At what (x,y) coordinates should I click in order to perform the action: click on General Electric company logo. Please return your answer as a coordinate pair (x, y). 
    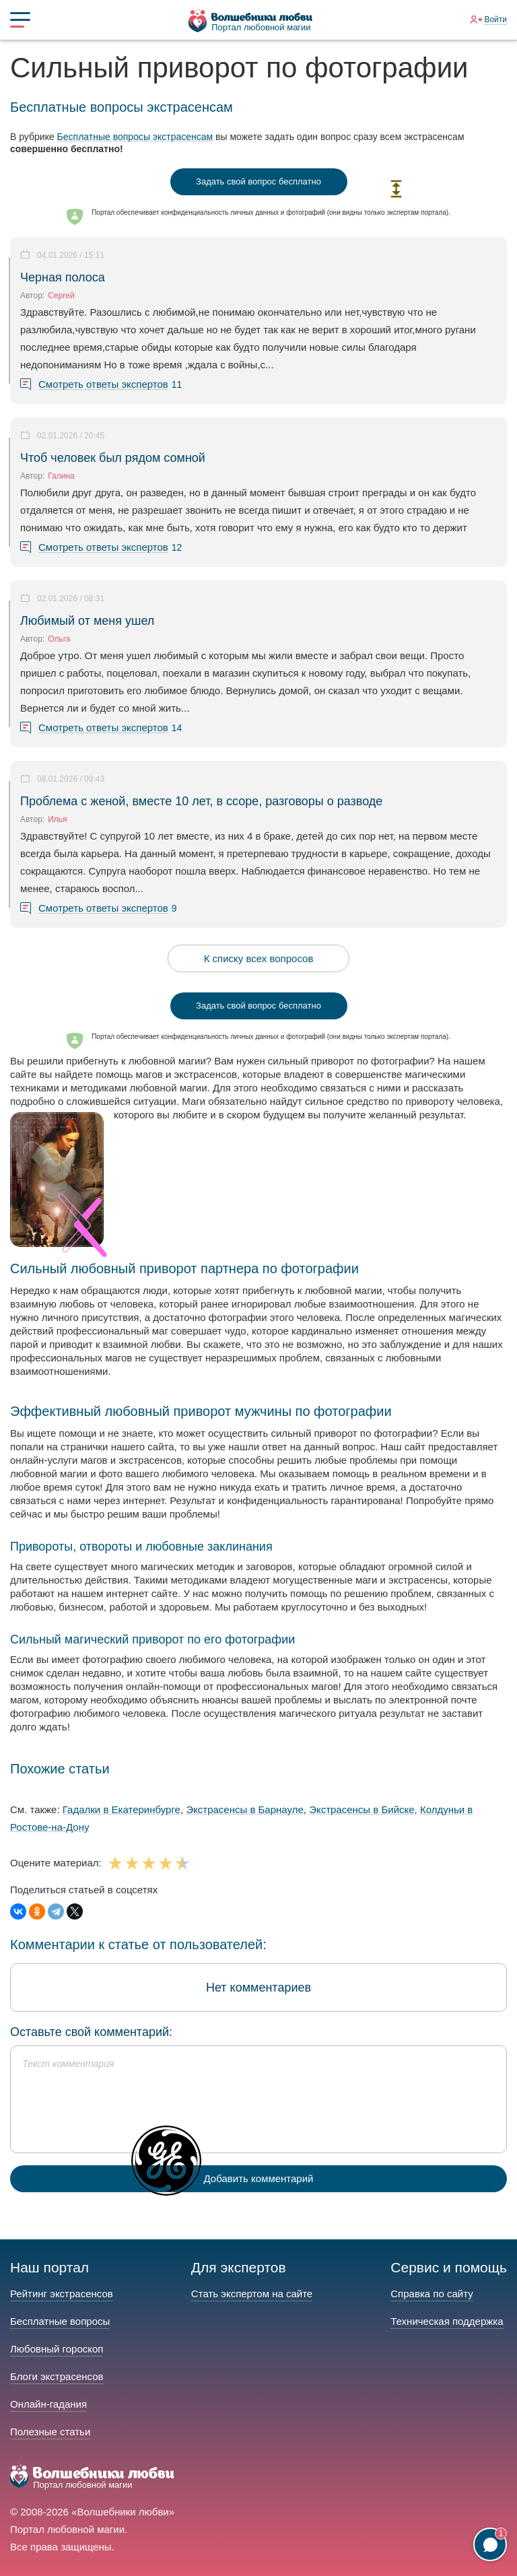
    Looking at the image, I should click on (166, 2161).